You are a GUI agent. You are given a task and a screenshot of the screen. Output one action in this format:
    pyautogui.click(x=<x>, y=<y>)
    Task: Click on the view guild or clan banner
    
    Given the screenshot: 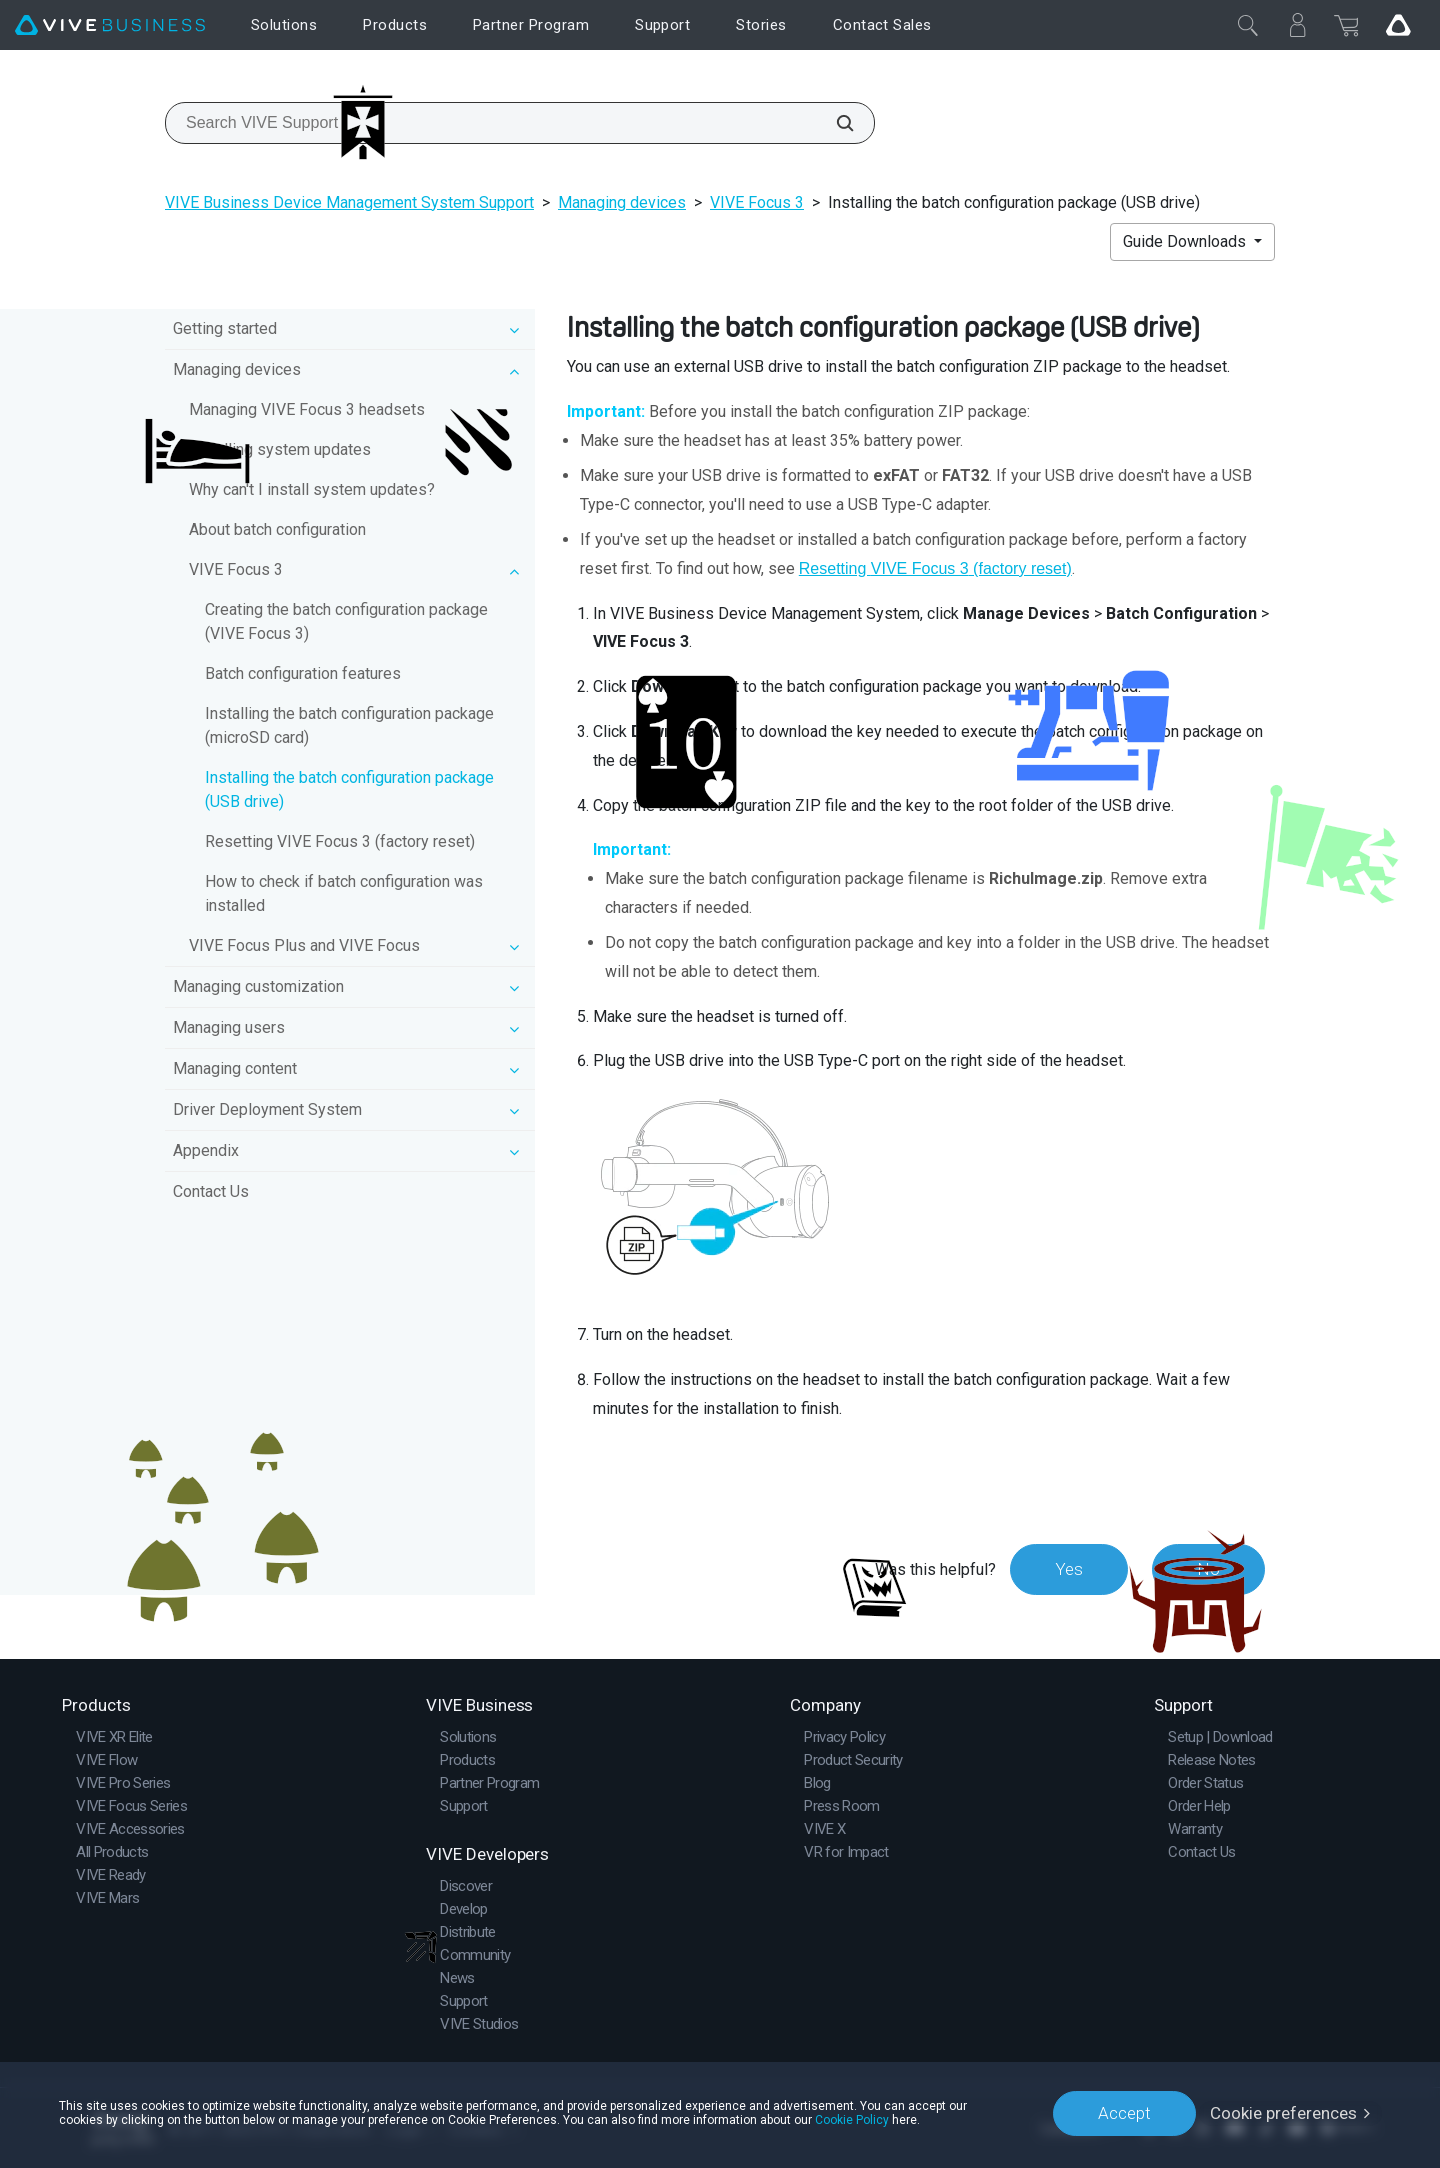 What is the action you would take?
    pyautogui.click(x=363, y=122)
    